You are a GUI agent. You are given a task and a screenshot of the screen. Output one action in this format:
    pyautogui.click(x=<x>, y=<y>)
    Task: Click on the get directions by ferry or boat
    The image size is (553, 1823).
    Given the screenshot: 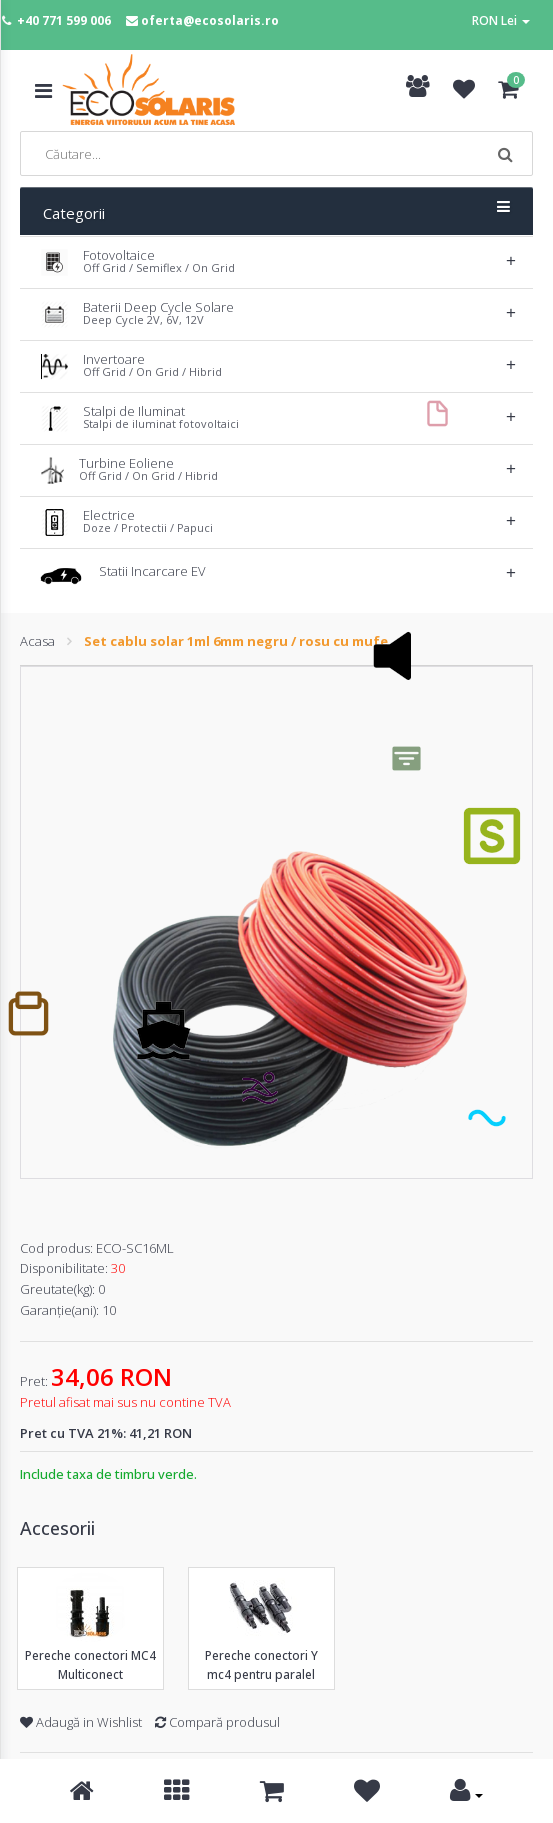 What is the action you would take?
    pyautogui.click(x=163, y=1030)
    